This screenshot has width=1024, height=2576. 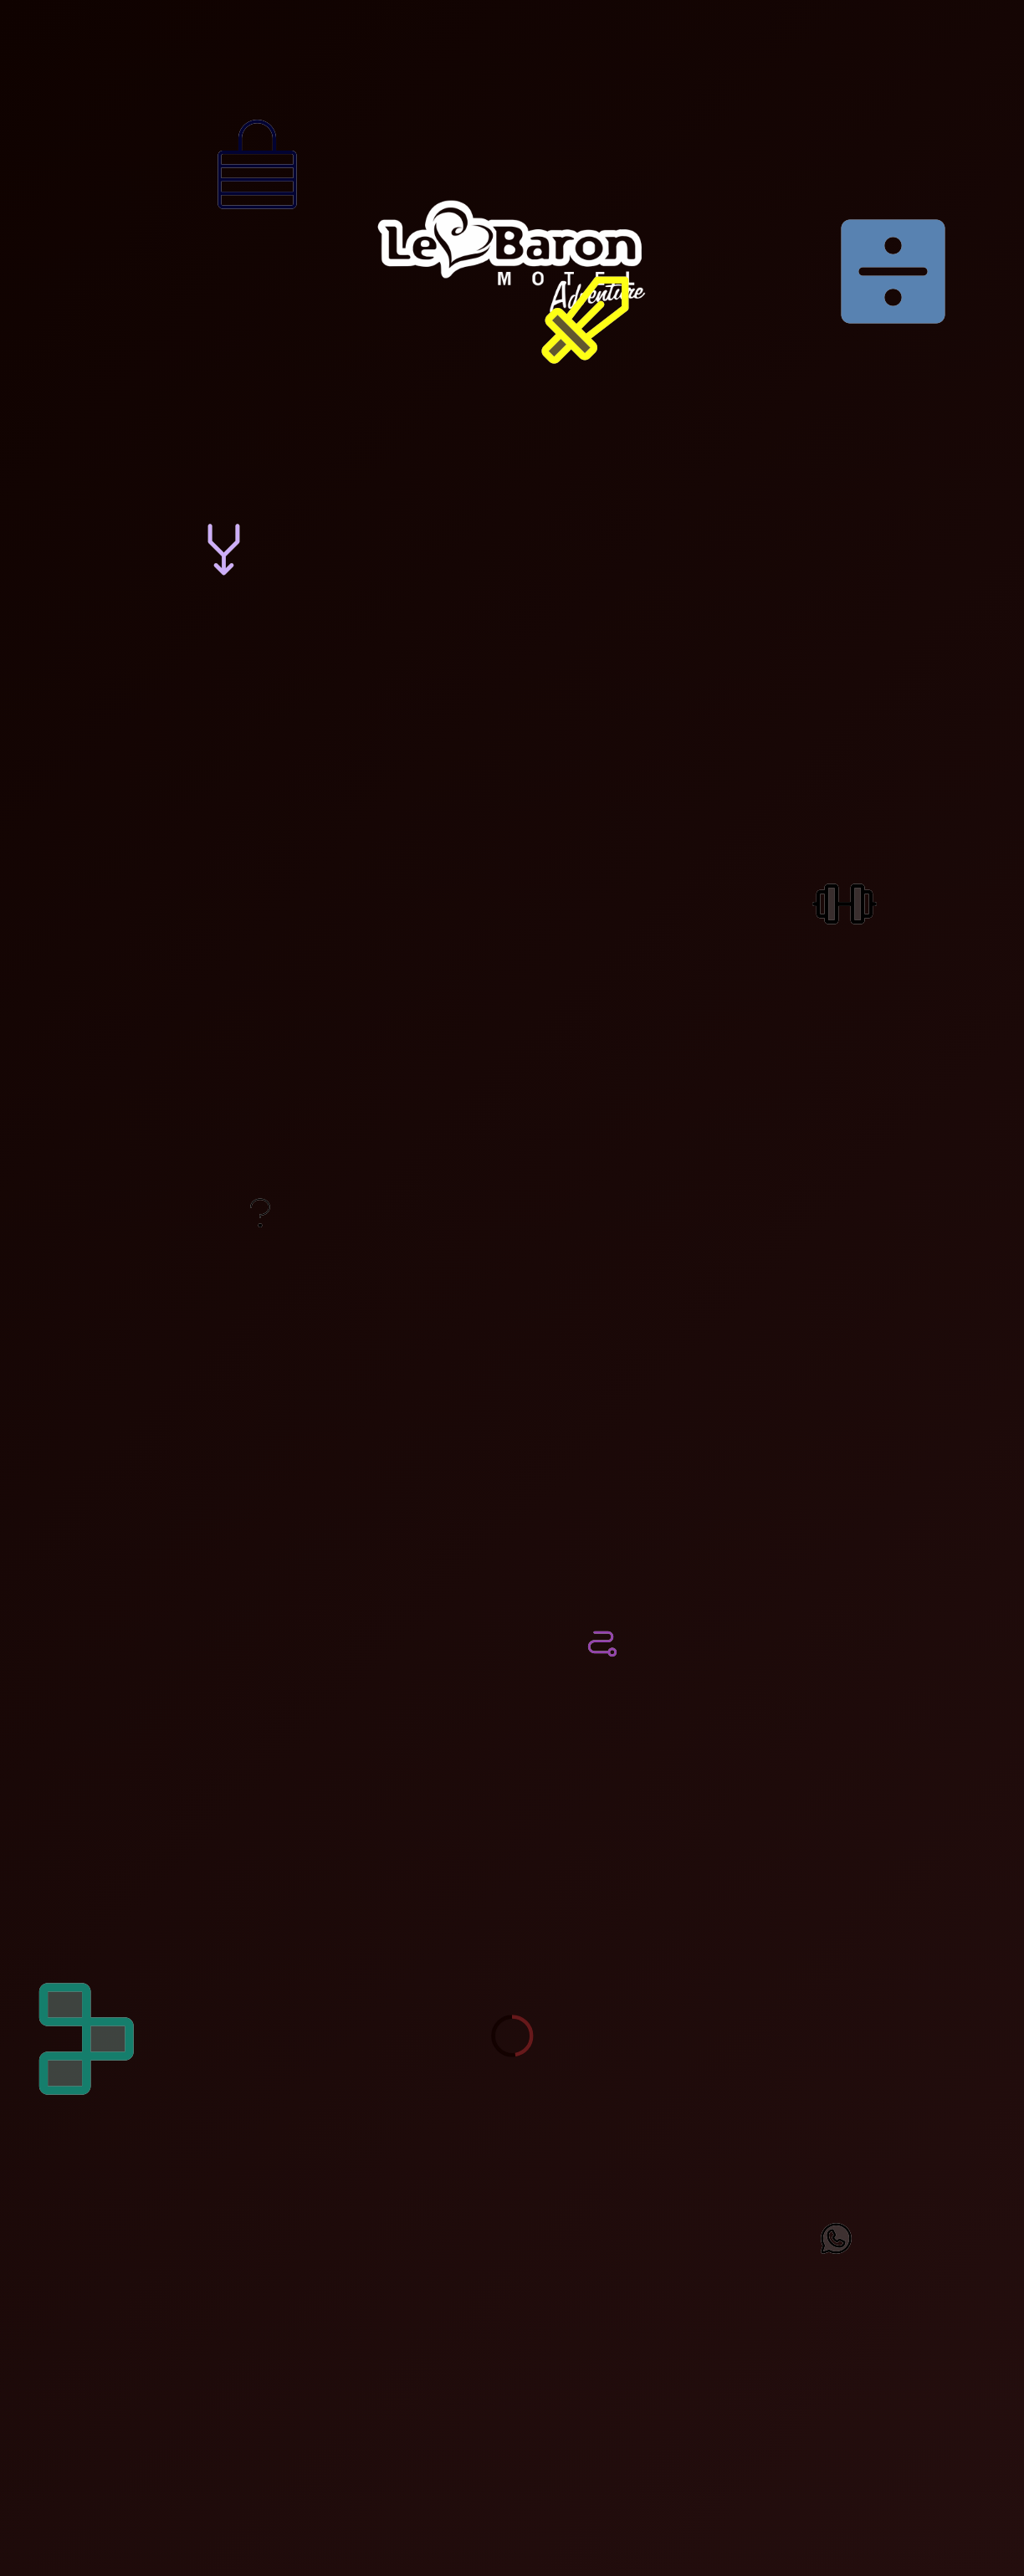 I want to click on access game or combat features, so click(x=586, y=318).